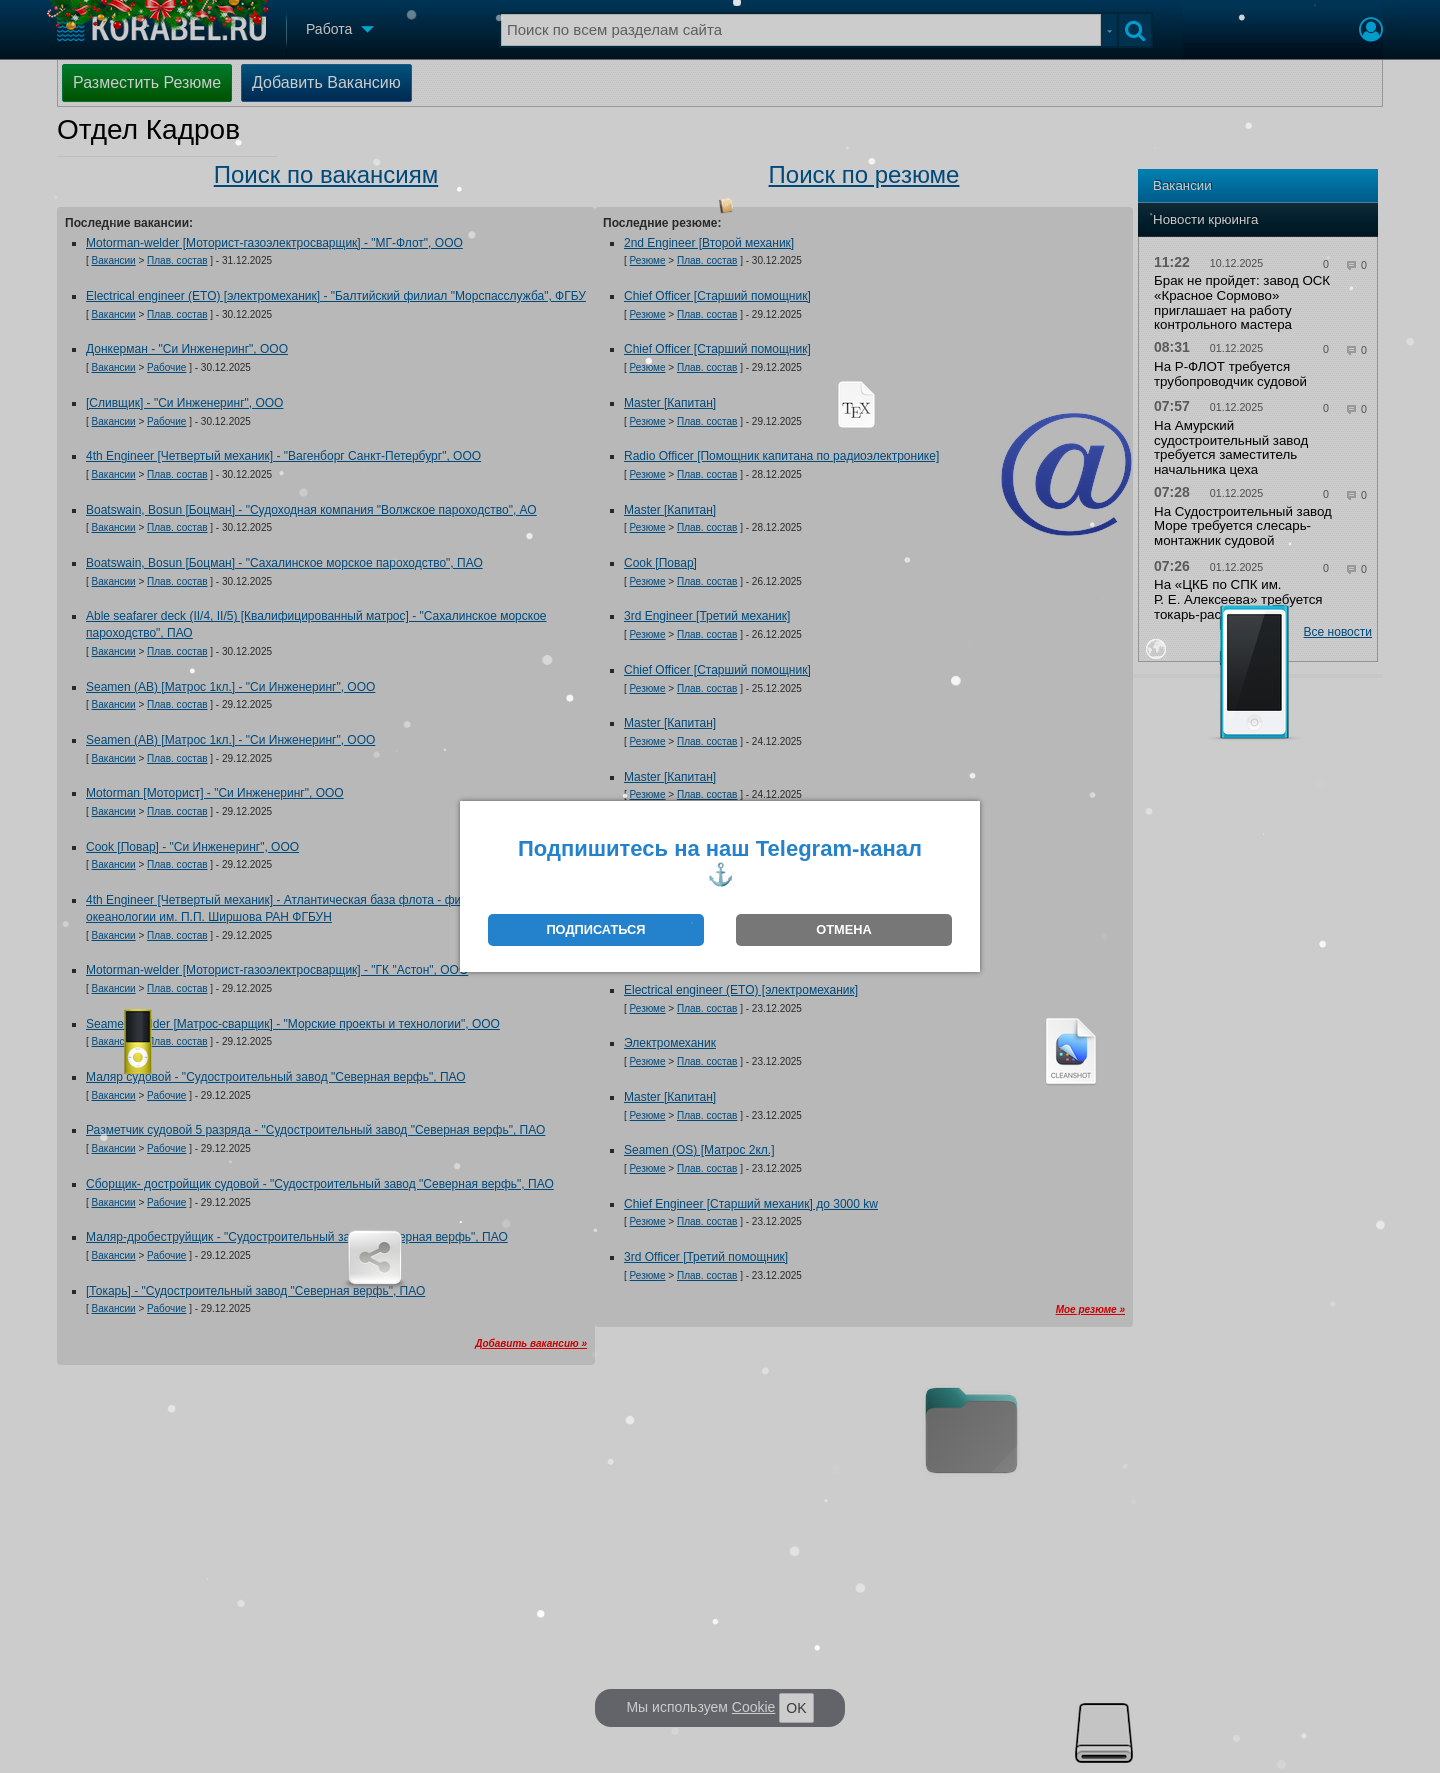 The width and height of the screenshot is (1440, 1773). I want to click on open contacts or address book, so click(726, 206).